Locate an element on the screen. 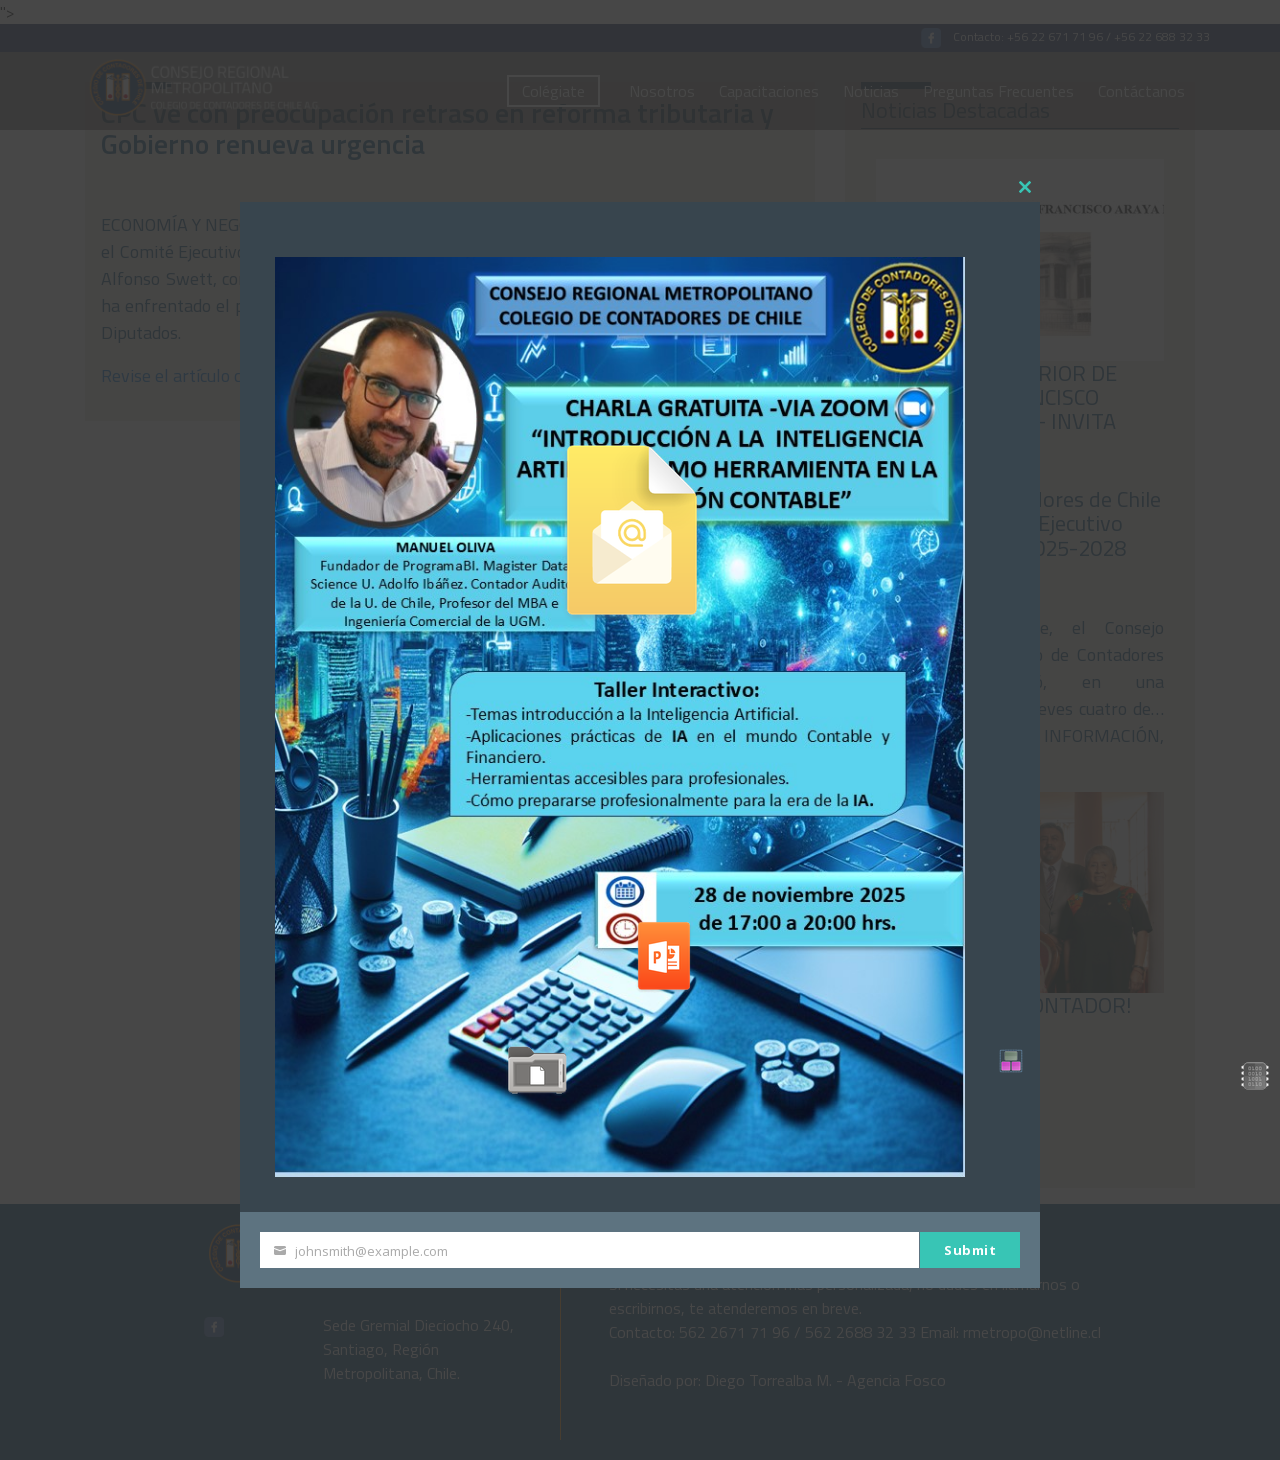 This screenshot has height=1460, width=1280. firmware or binary file type indicator is located at coordinates (1255, 1076).